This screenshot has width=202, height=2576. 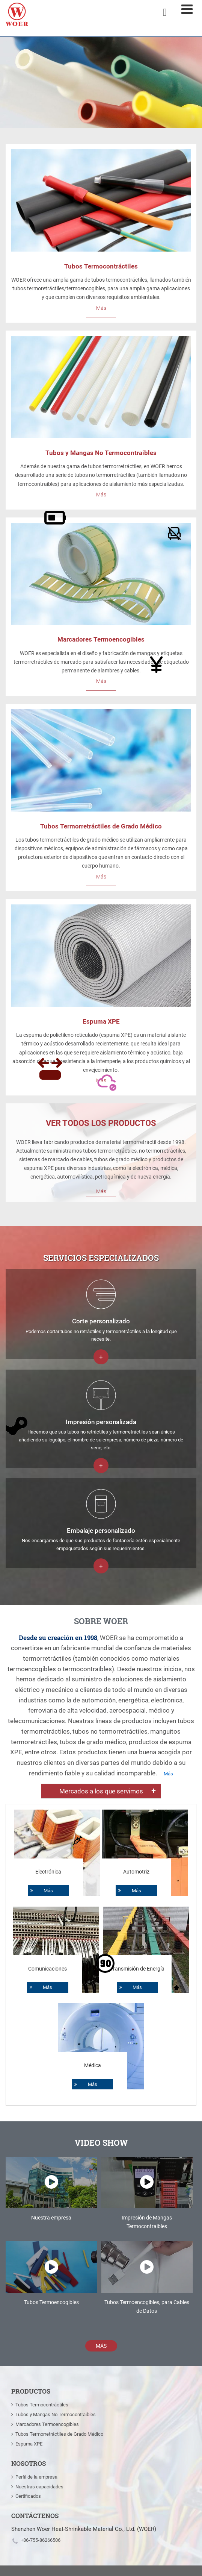 I want to click on indicates battery at 50% charge, so click(x=54, y=517).